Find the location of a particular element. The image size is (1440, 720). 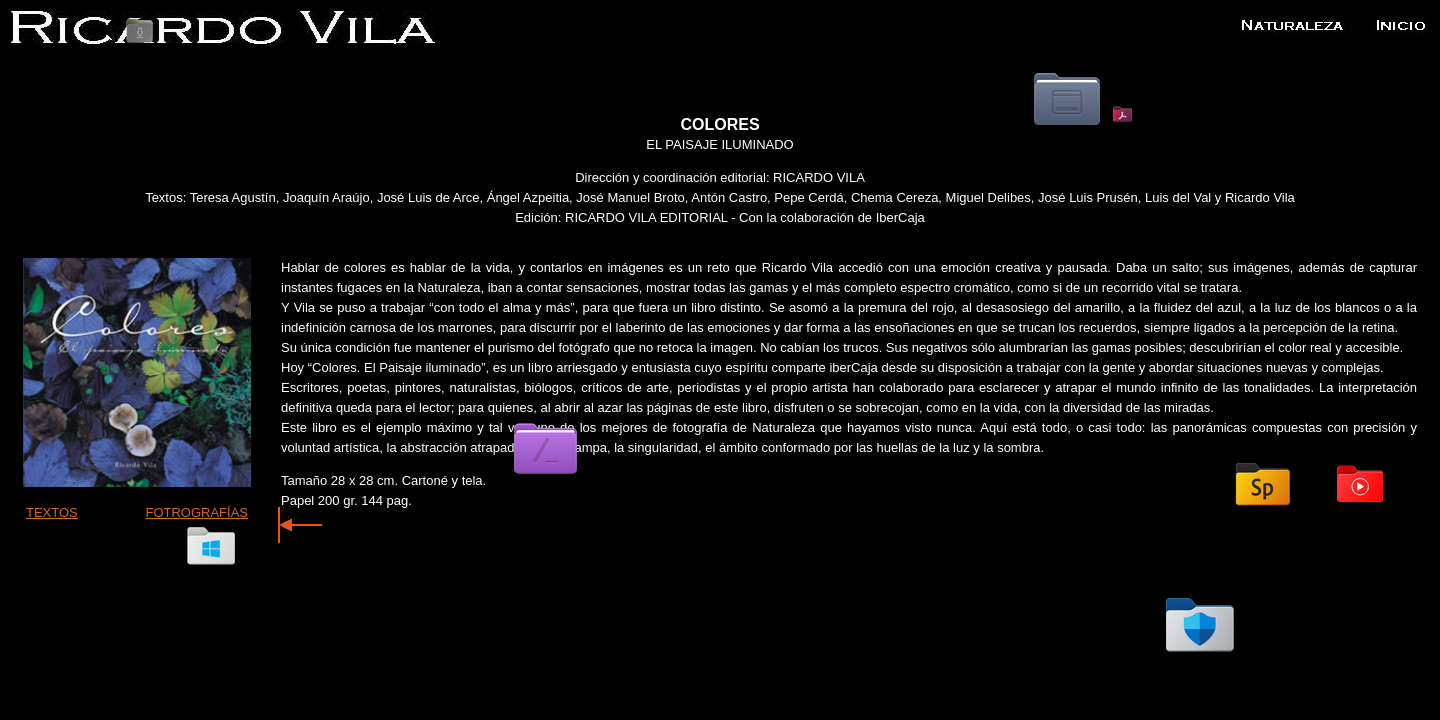

access the root directory is located at coordinates (545, 448).